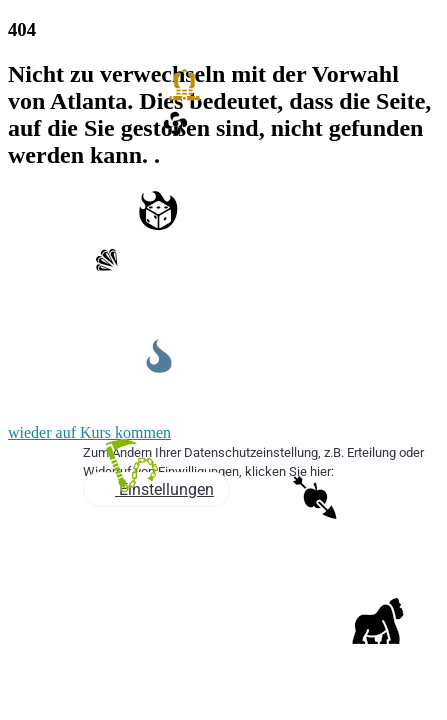 This screenshot has width=447, height=720. Describe the element at coordinates (314, 497) in the screenshot. I see `william tell archery achievement unlocked` at that location.